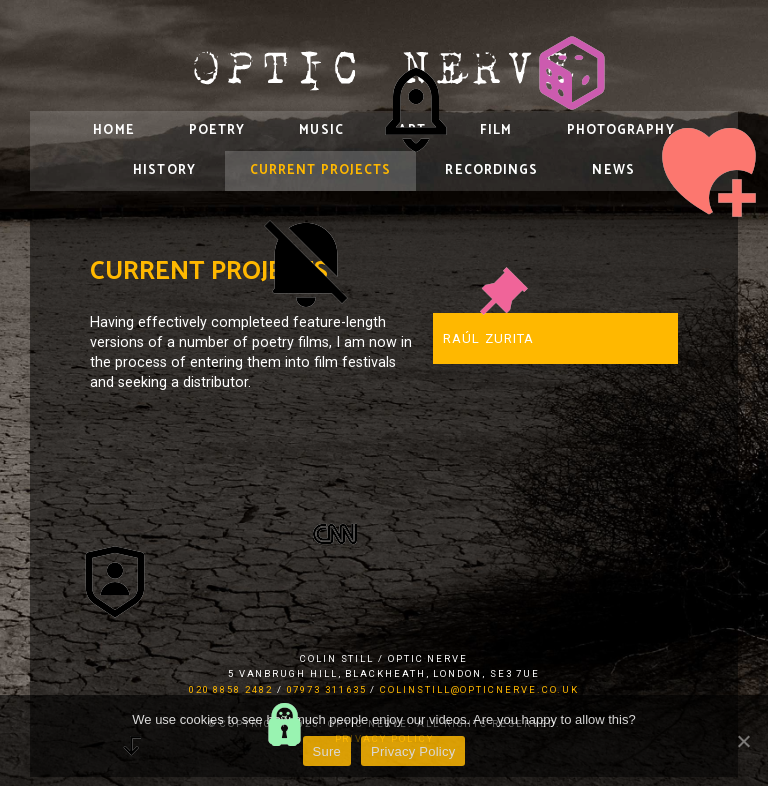 The image size is (768, 786). Describe the element at coordinates (306, 262) in the screenshot. I see `mute notifications` at that location.